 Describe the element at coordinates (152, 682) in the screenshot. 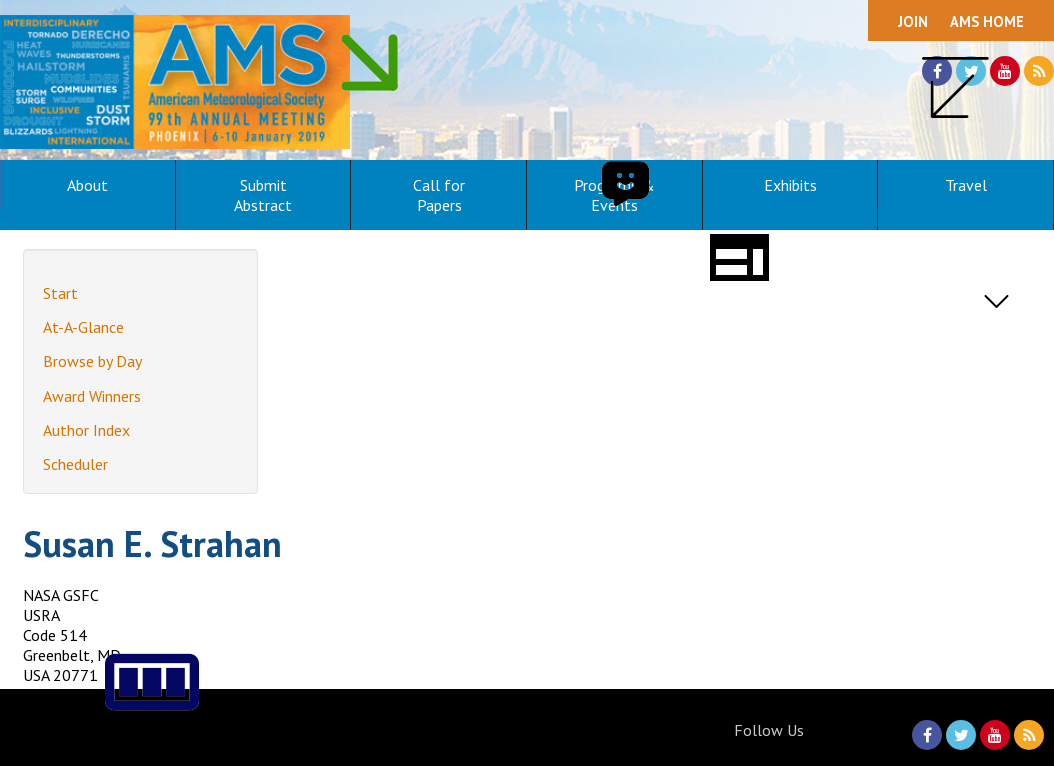

I see `indicates full battery charge` at that location.